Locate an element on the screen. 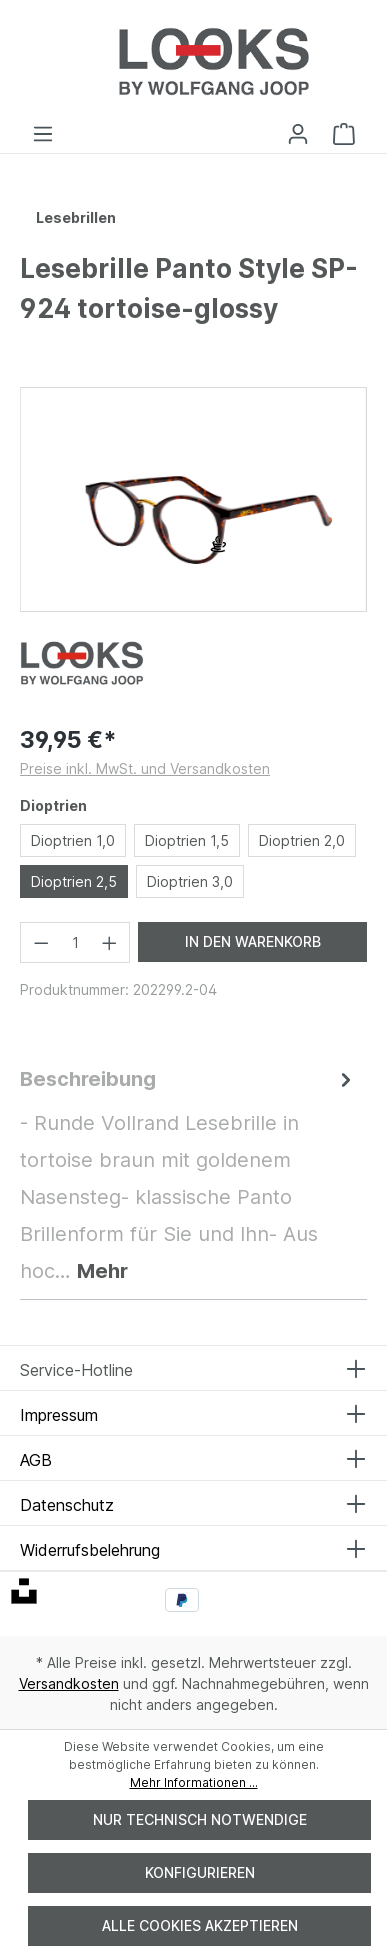  open unsplash to browse stock photos is located at coordinates (24, 1591).